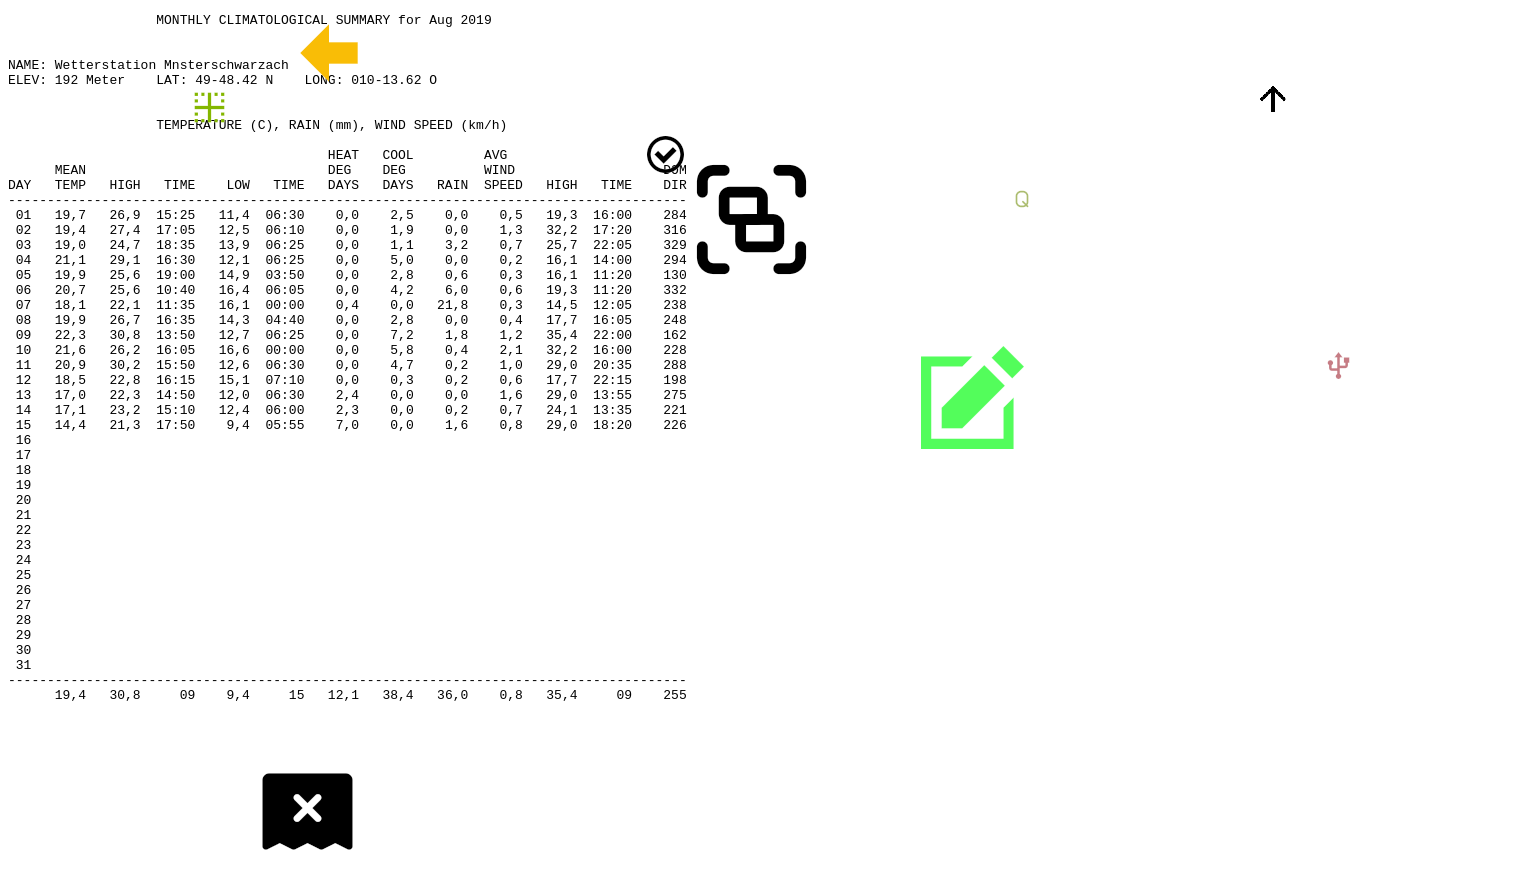 The height and width of the screenshot is (890, 1531). Describe the element at coordinates (329, 53) in the screenshot. I see `go back to the previous screen` at that location.